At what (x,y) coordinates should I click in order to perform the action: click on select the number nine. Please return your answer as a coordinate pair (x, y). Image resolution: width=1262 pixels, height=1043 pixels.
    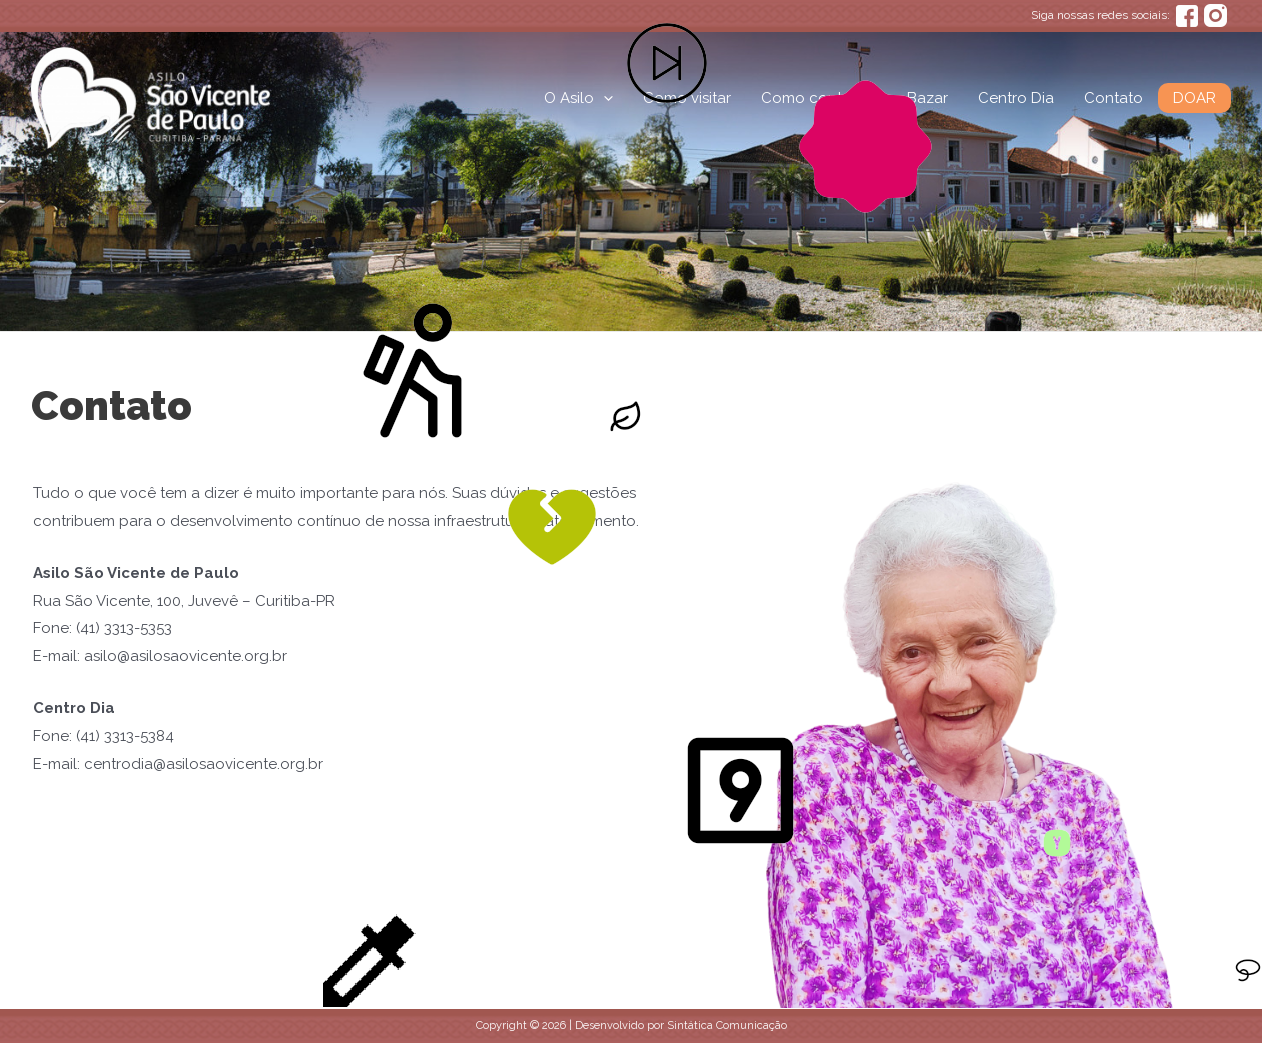
    Looking at the image, I should click on (740, 790).